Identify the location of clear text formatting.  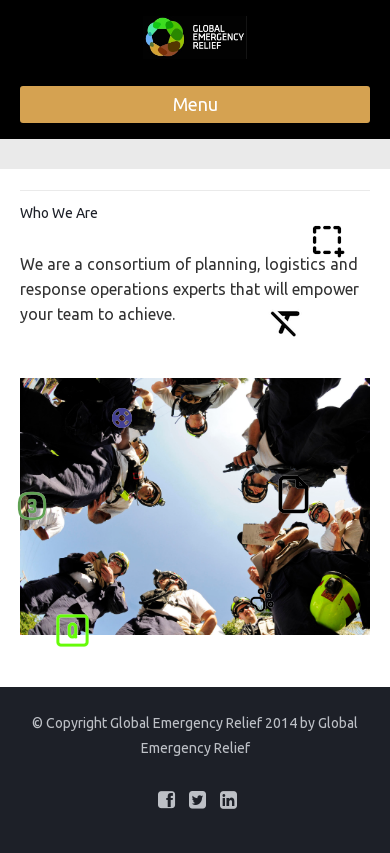
(286, 322).